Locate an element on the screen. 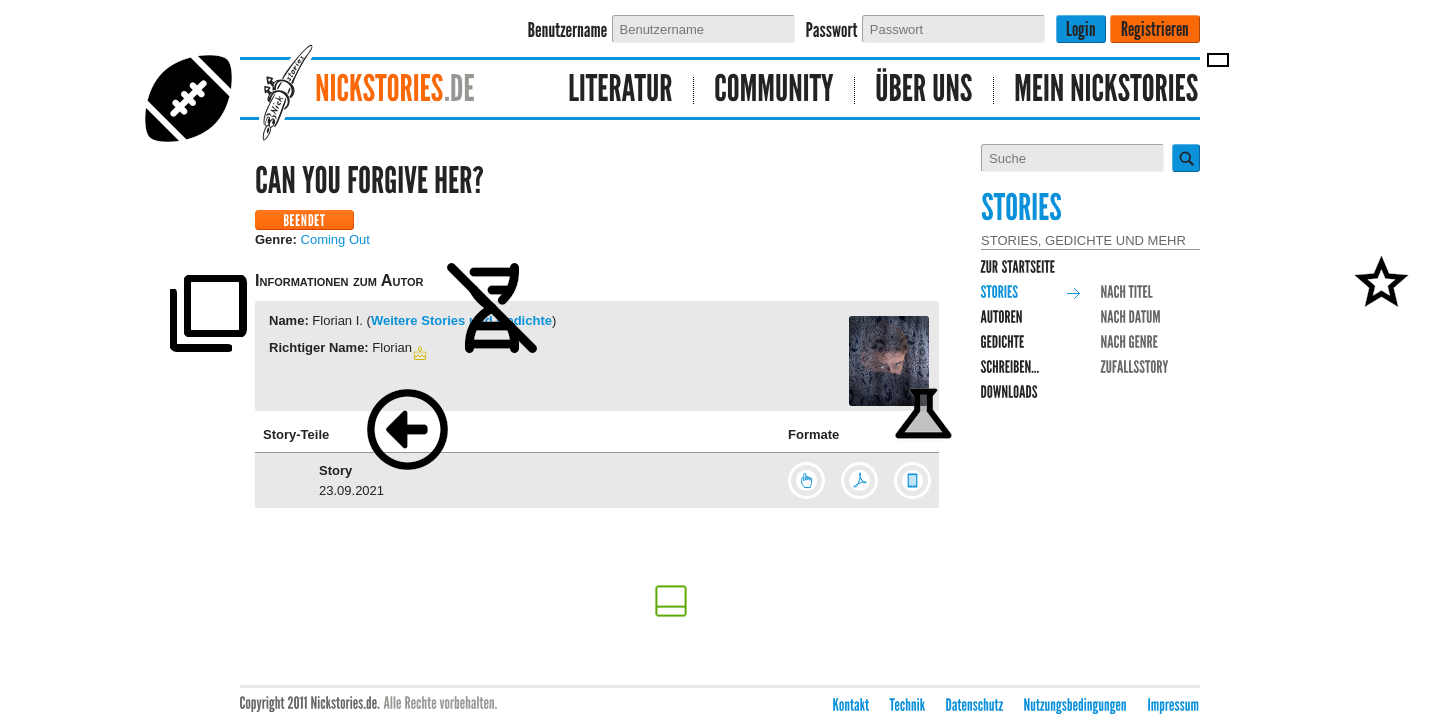 The image size is (1440, 720). view sports scores or updates is located at coordinates (188, 98).